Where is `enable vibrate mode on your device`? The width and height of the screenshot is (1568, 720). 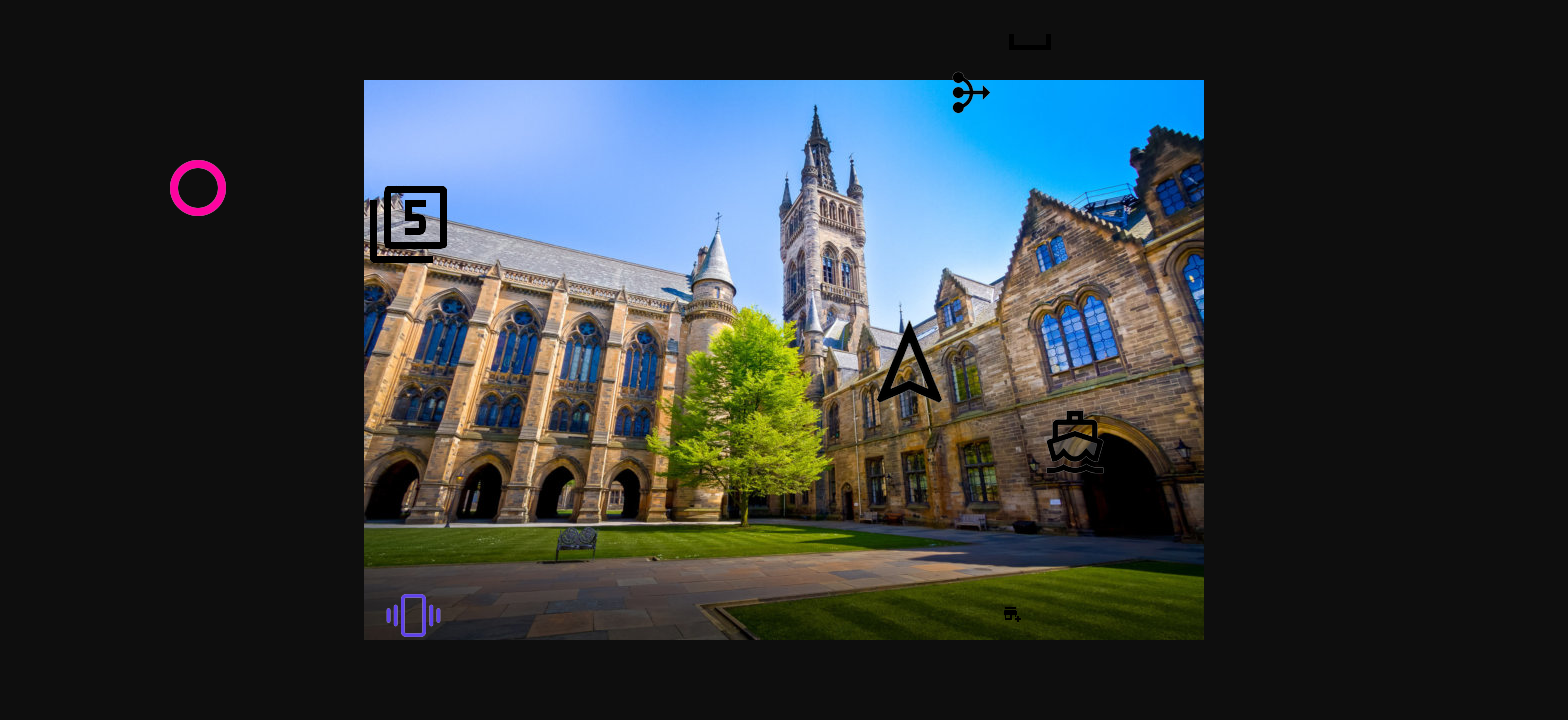 enable vibrate mode on your device is located at coordinates (413, 615).